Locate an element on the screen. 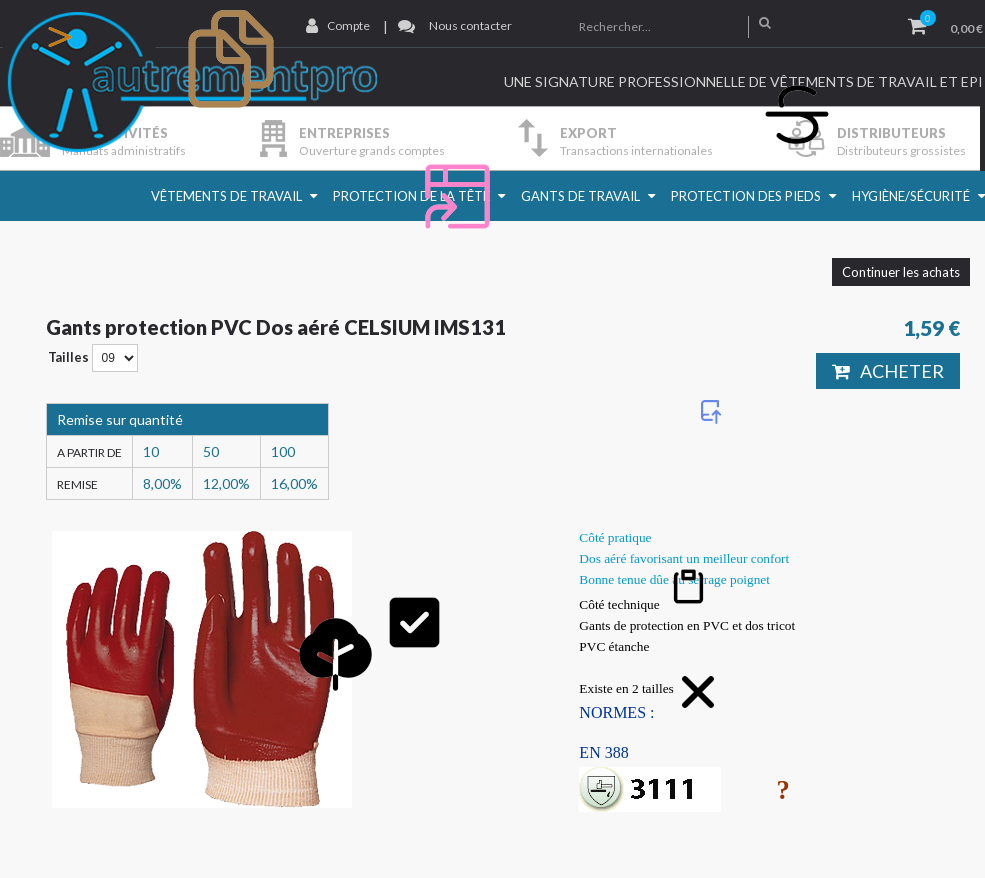  view all documents is located at coordinates (231, 59).